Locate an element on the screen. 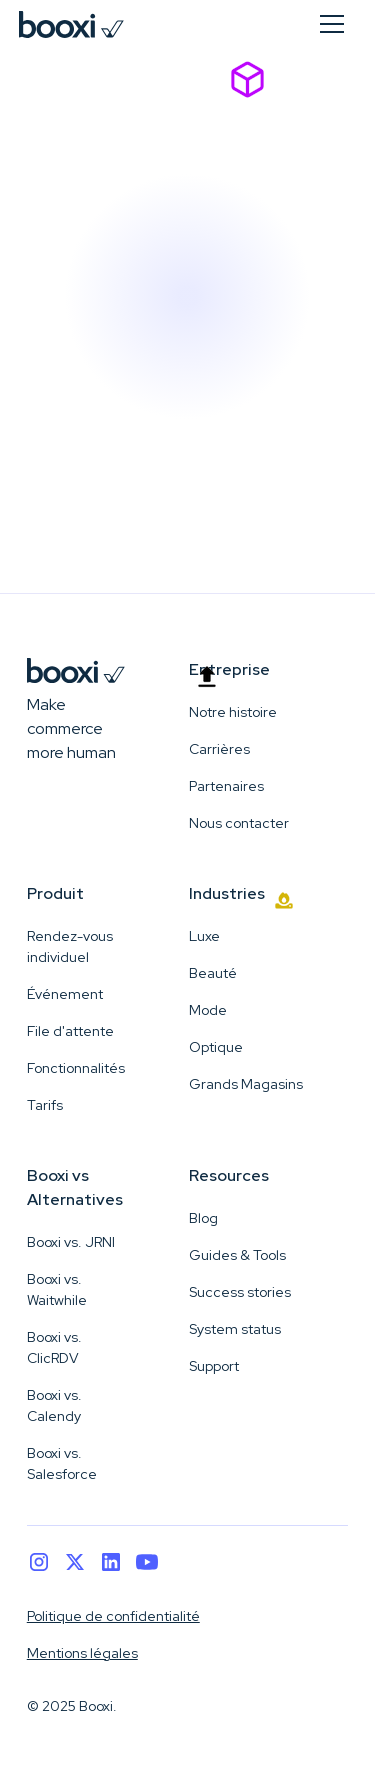 The width and height of the screenshot is (375, 1765). access stove or cooking settings is located at coordinates (284, 901).